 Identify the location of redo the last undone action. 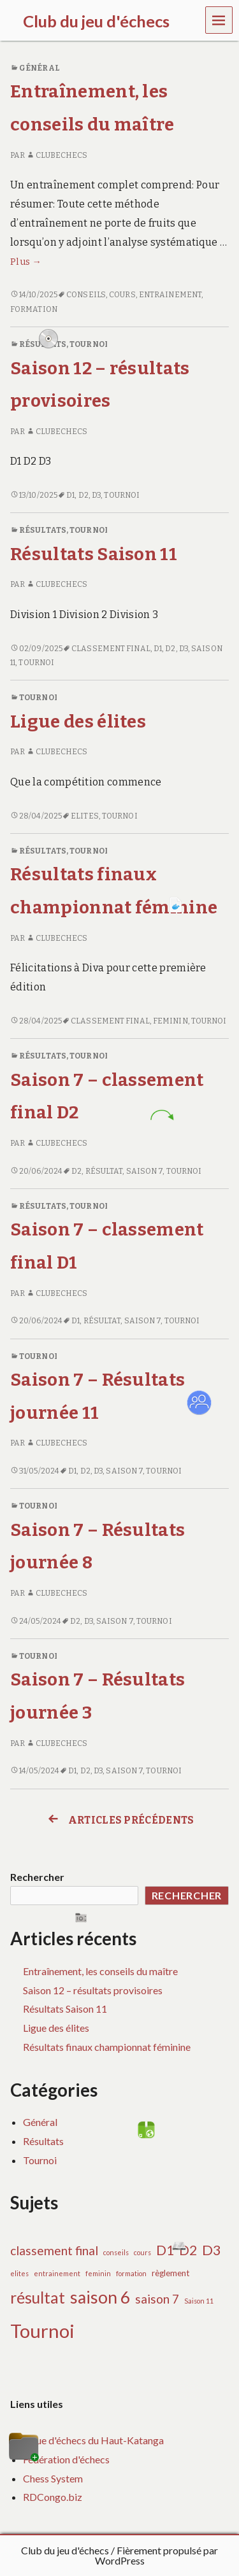
(162, 1115).